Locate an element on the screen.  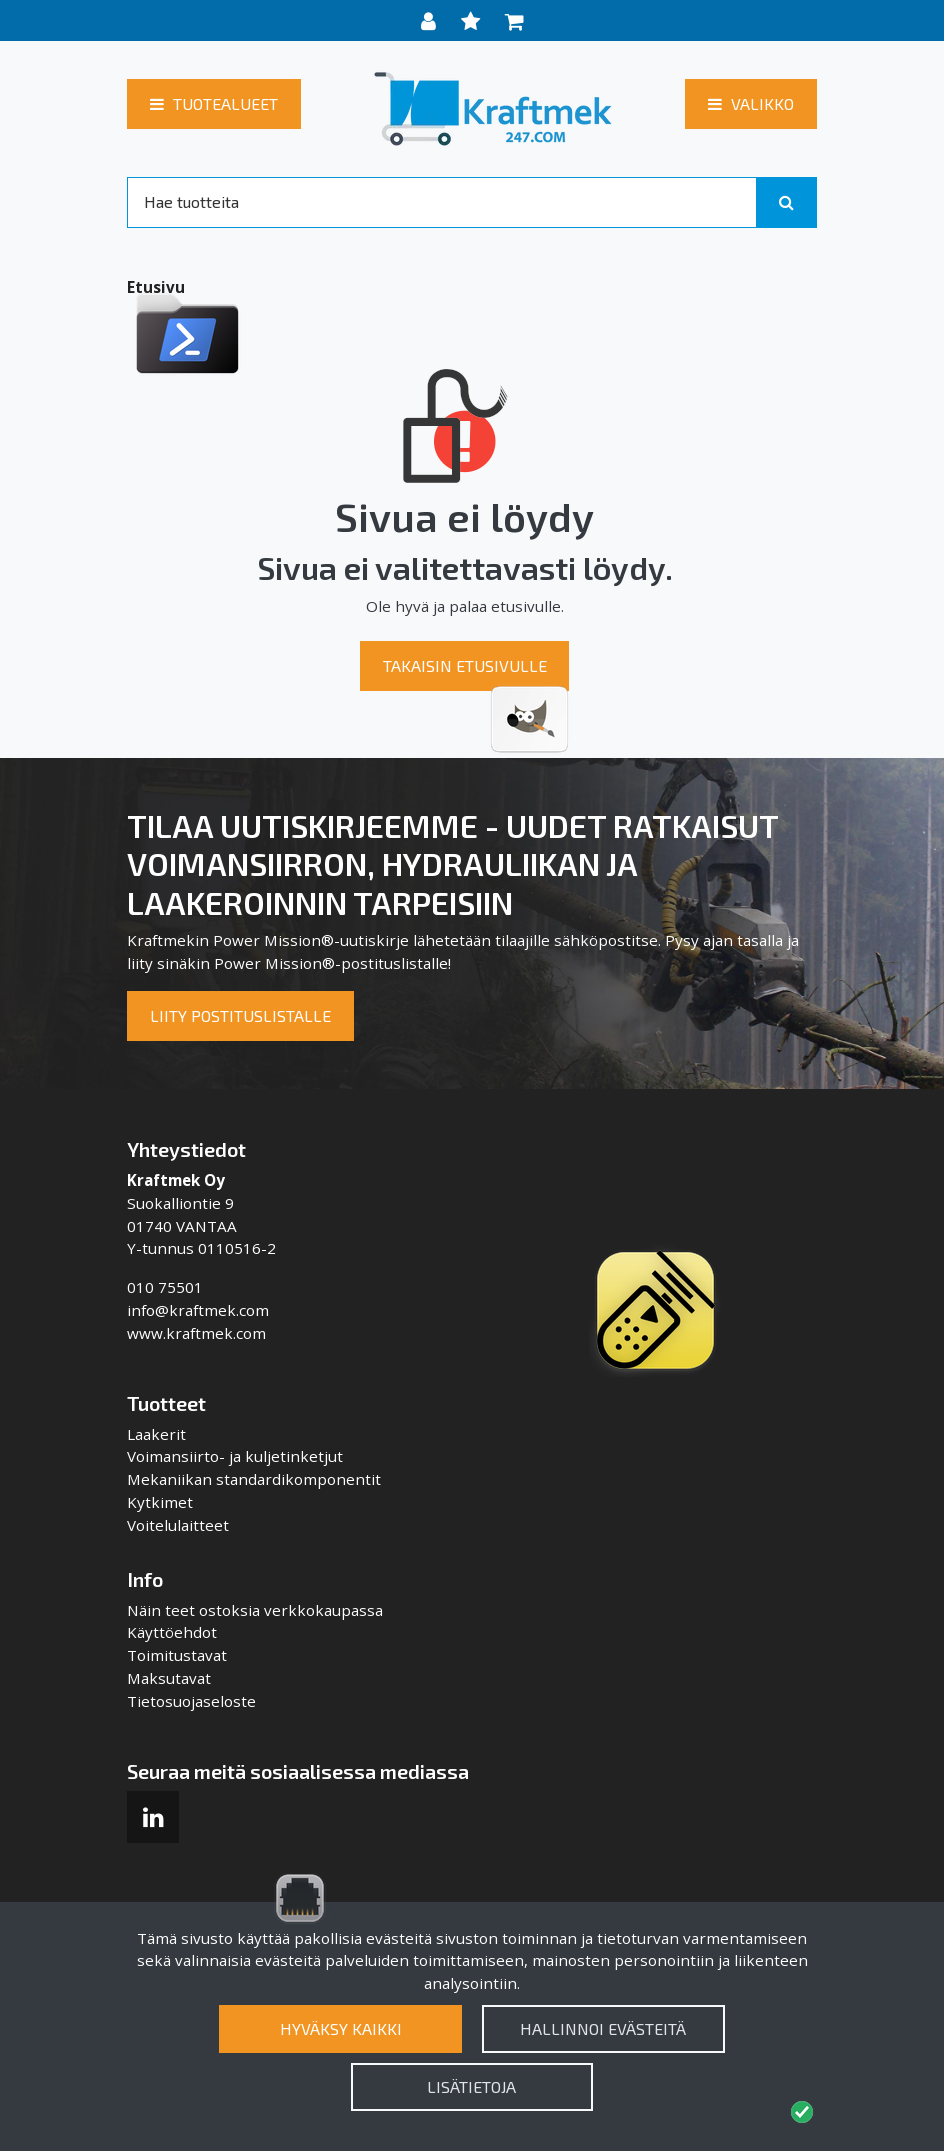
open a GIMP image file is located at coordinates (529, 716).